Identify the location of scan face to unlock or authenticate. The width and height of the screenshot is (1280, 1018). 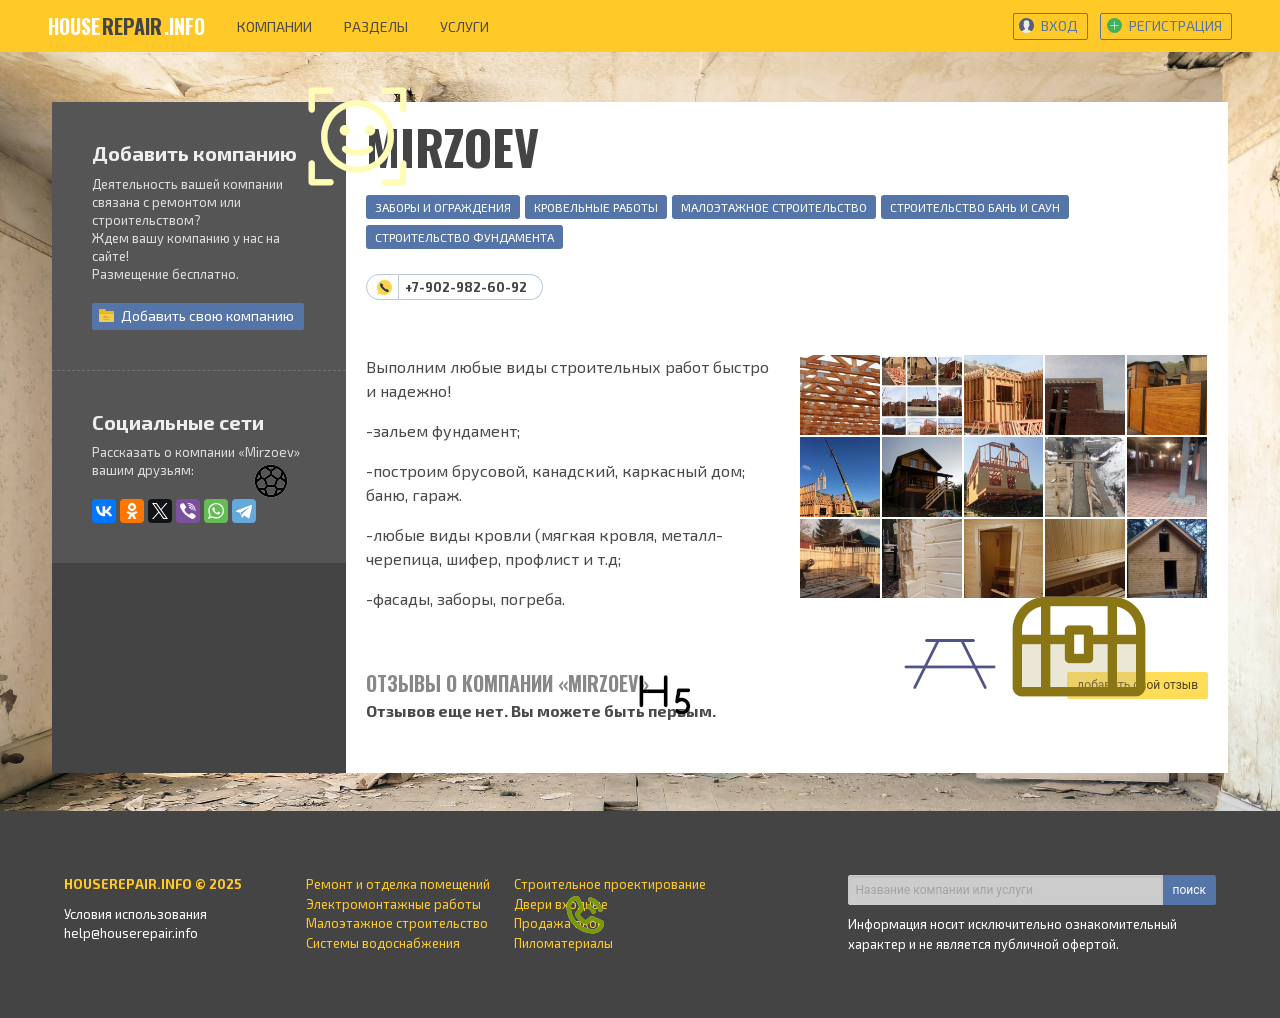
(357, 136).